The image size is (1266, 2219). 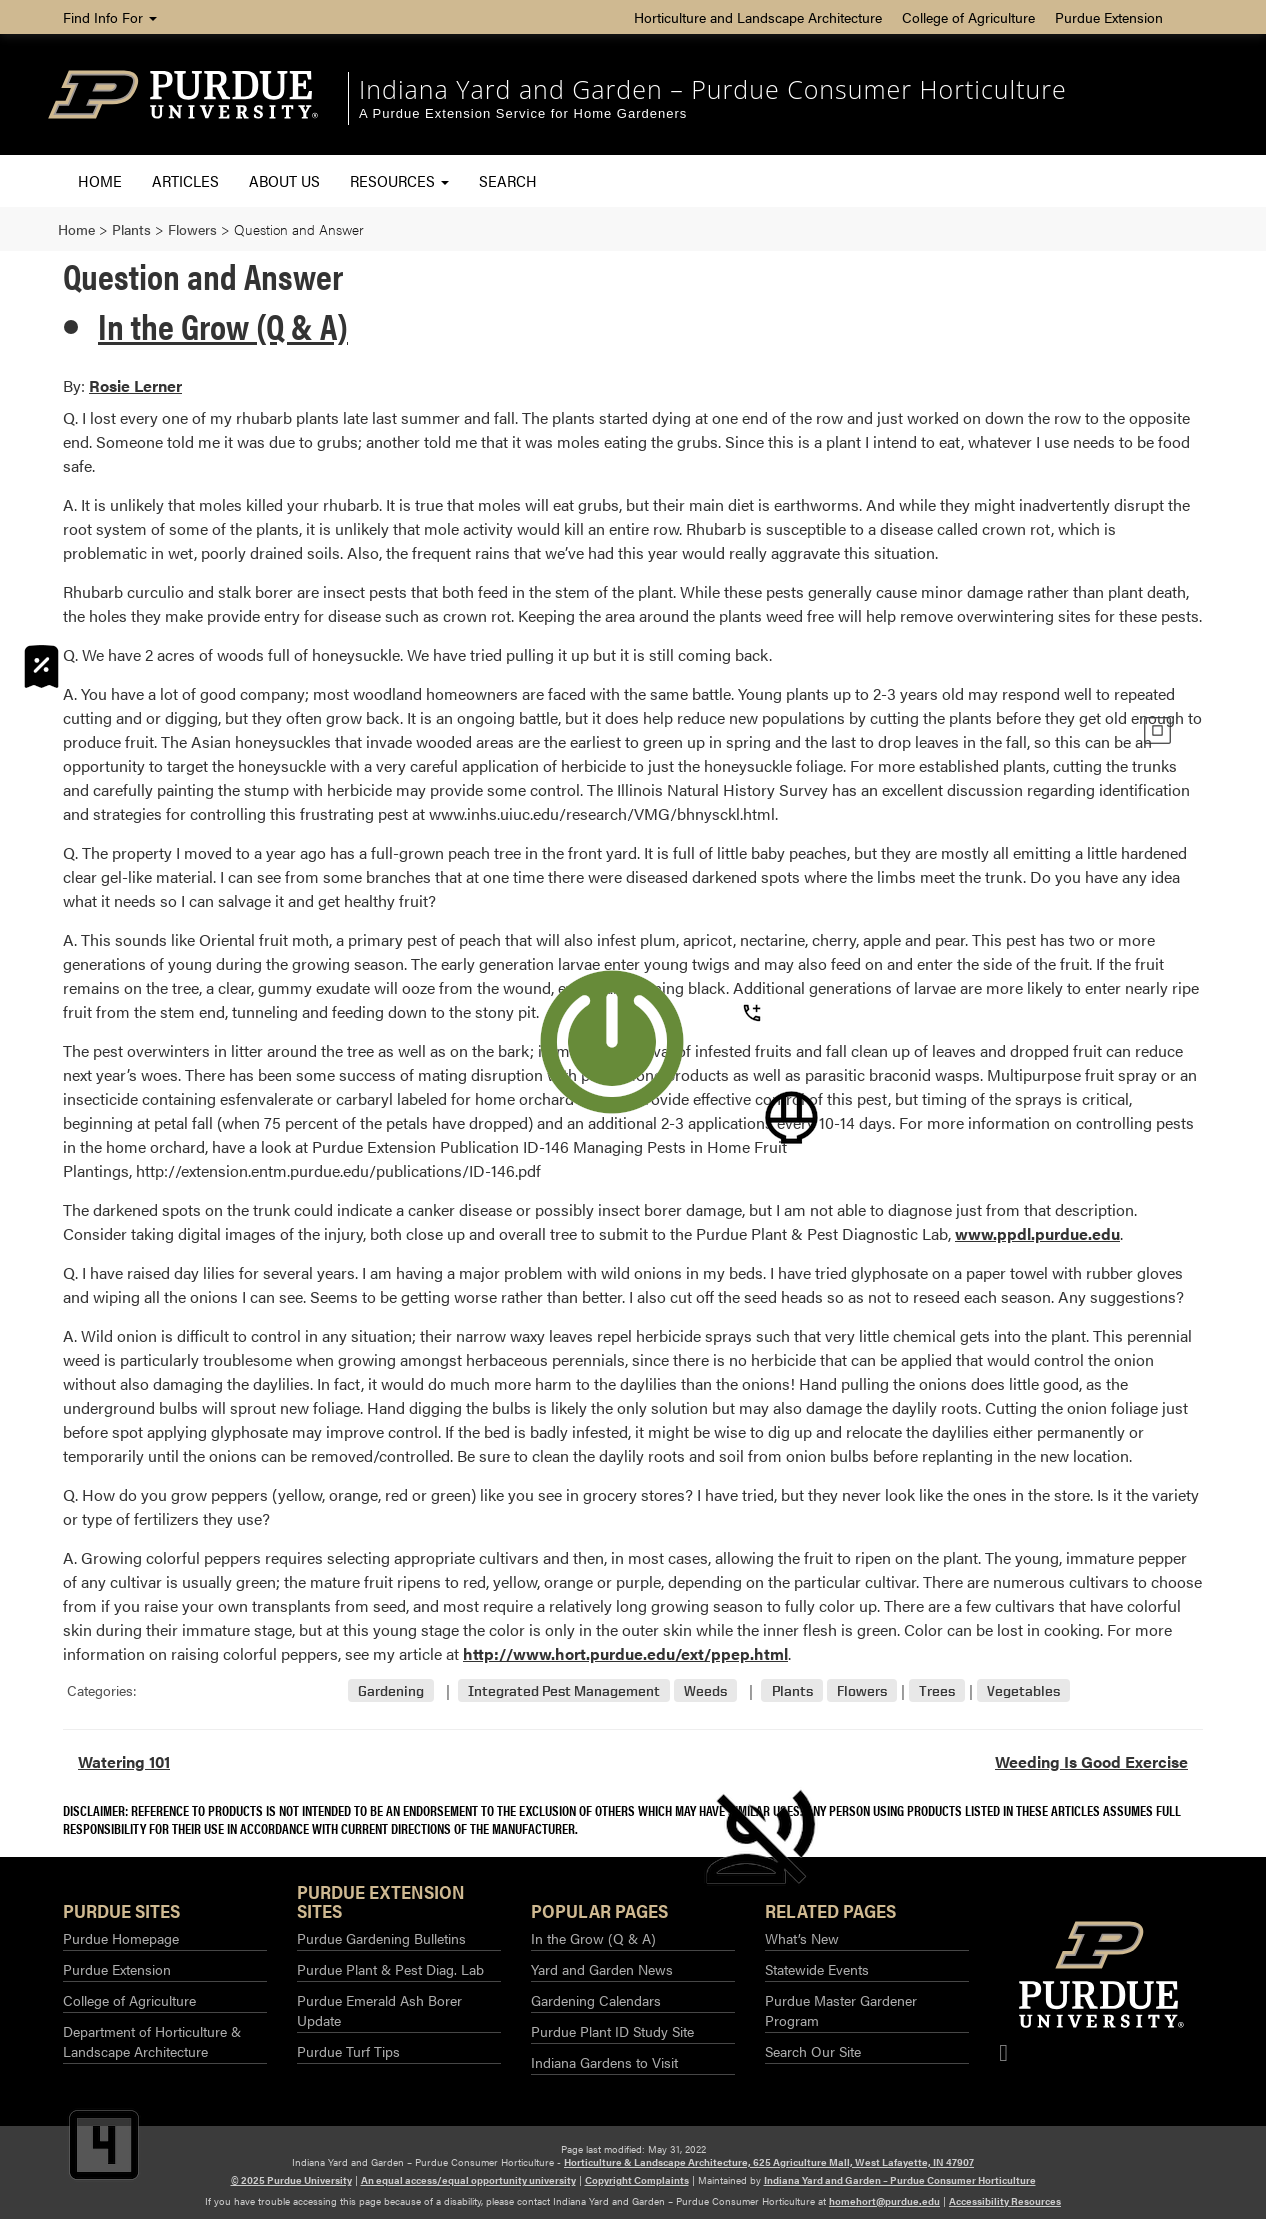 What do you see at coordinates (761, 1839) in the screenshot?
I see `mute voice narration or screen reader` at bounding box center [761, 1839].